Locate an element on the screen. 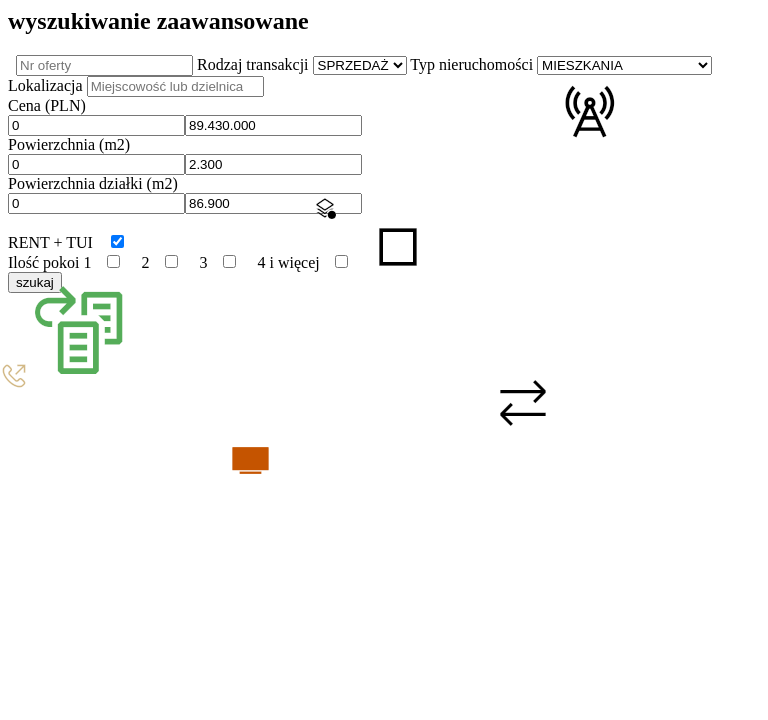 This screenshot has width=768, height=720. layers with unread notification or update available is located at coordinates (325, 208).